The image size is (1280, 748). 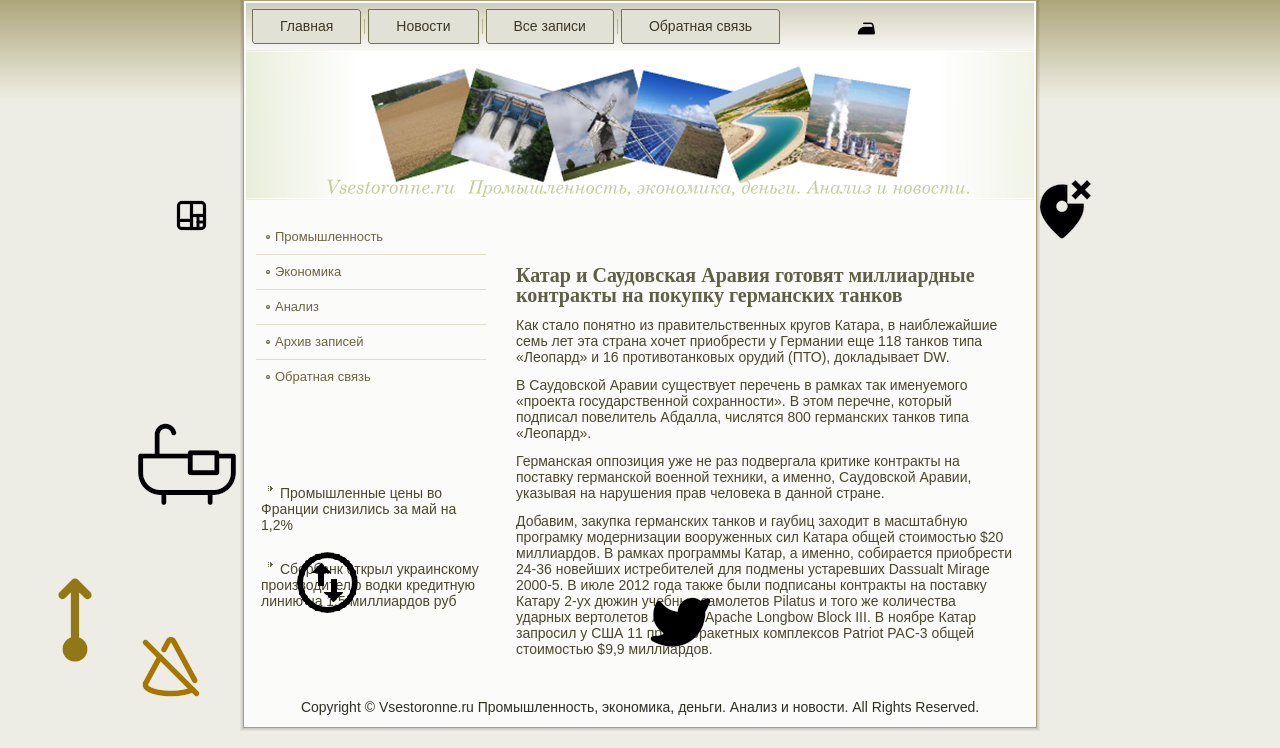 I want to click on view treemap visualization, so click(x=191, y=215).